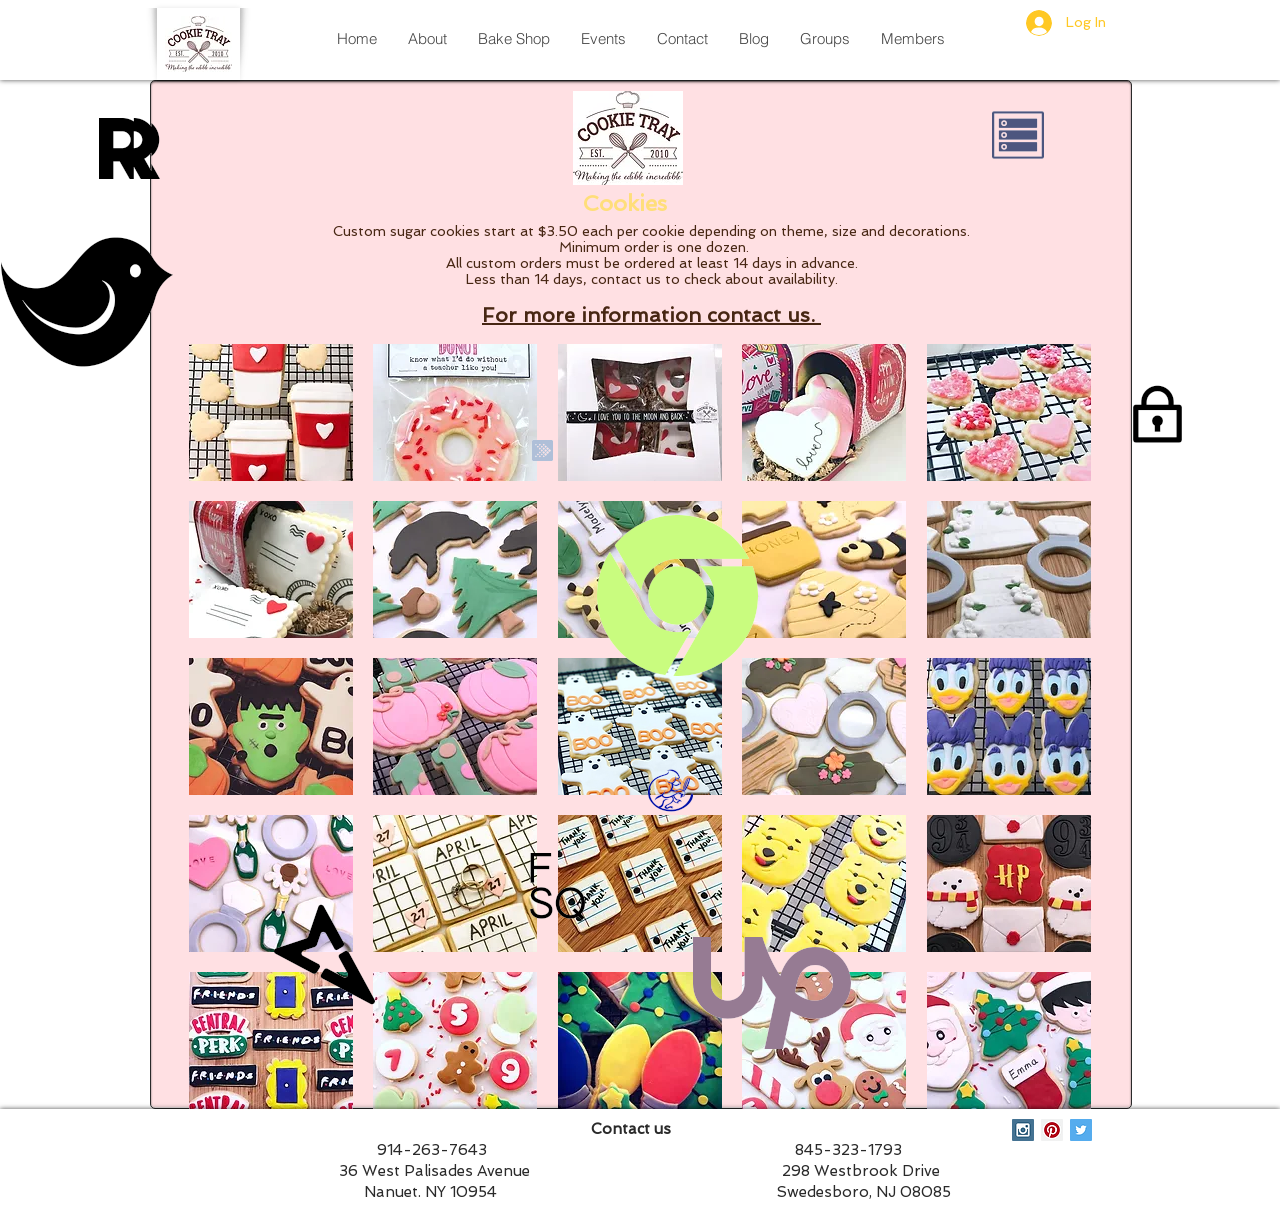 This screenshot has width=1280, height=1224. I want to click on open Google Chrome browser, so click(677, 595).